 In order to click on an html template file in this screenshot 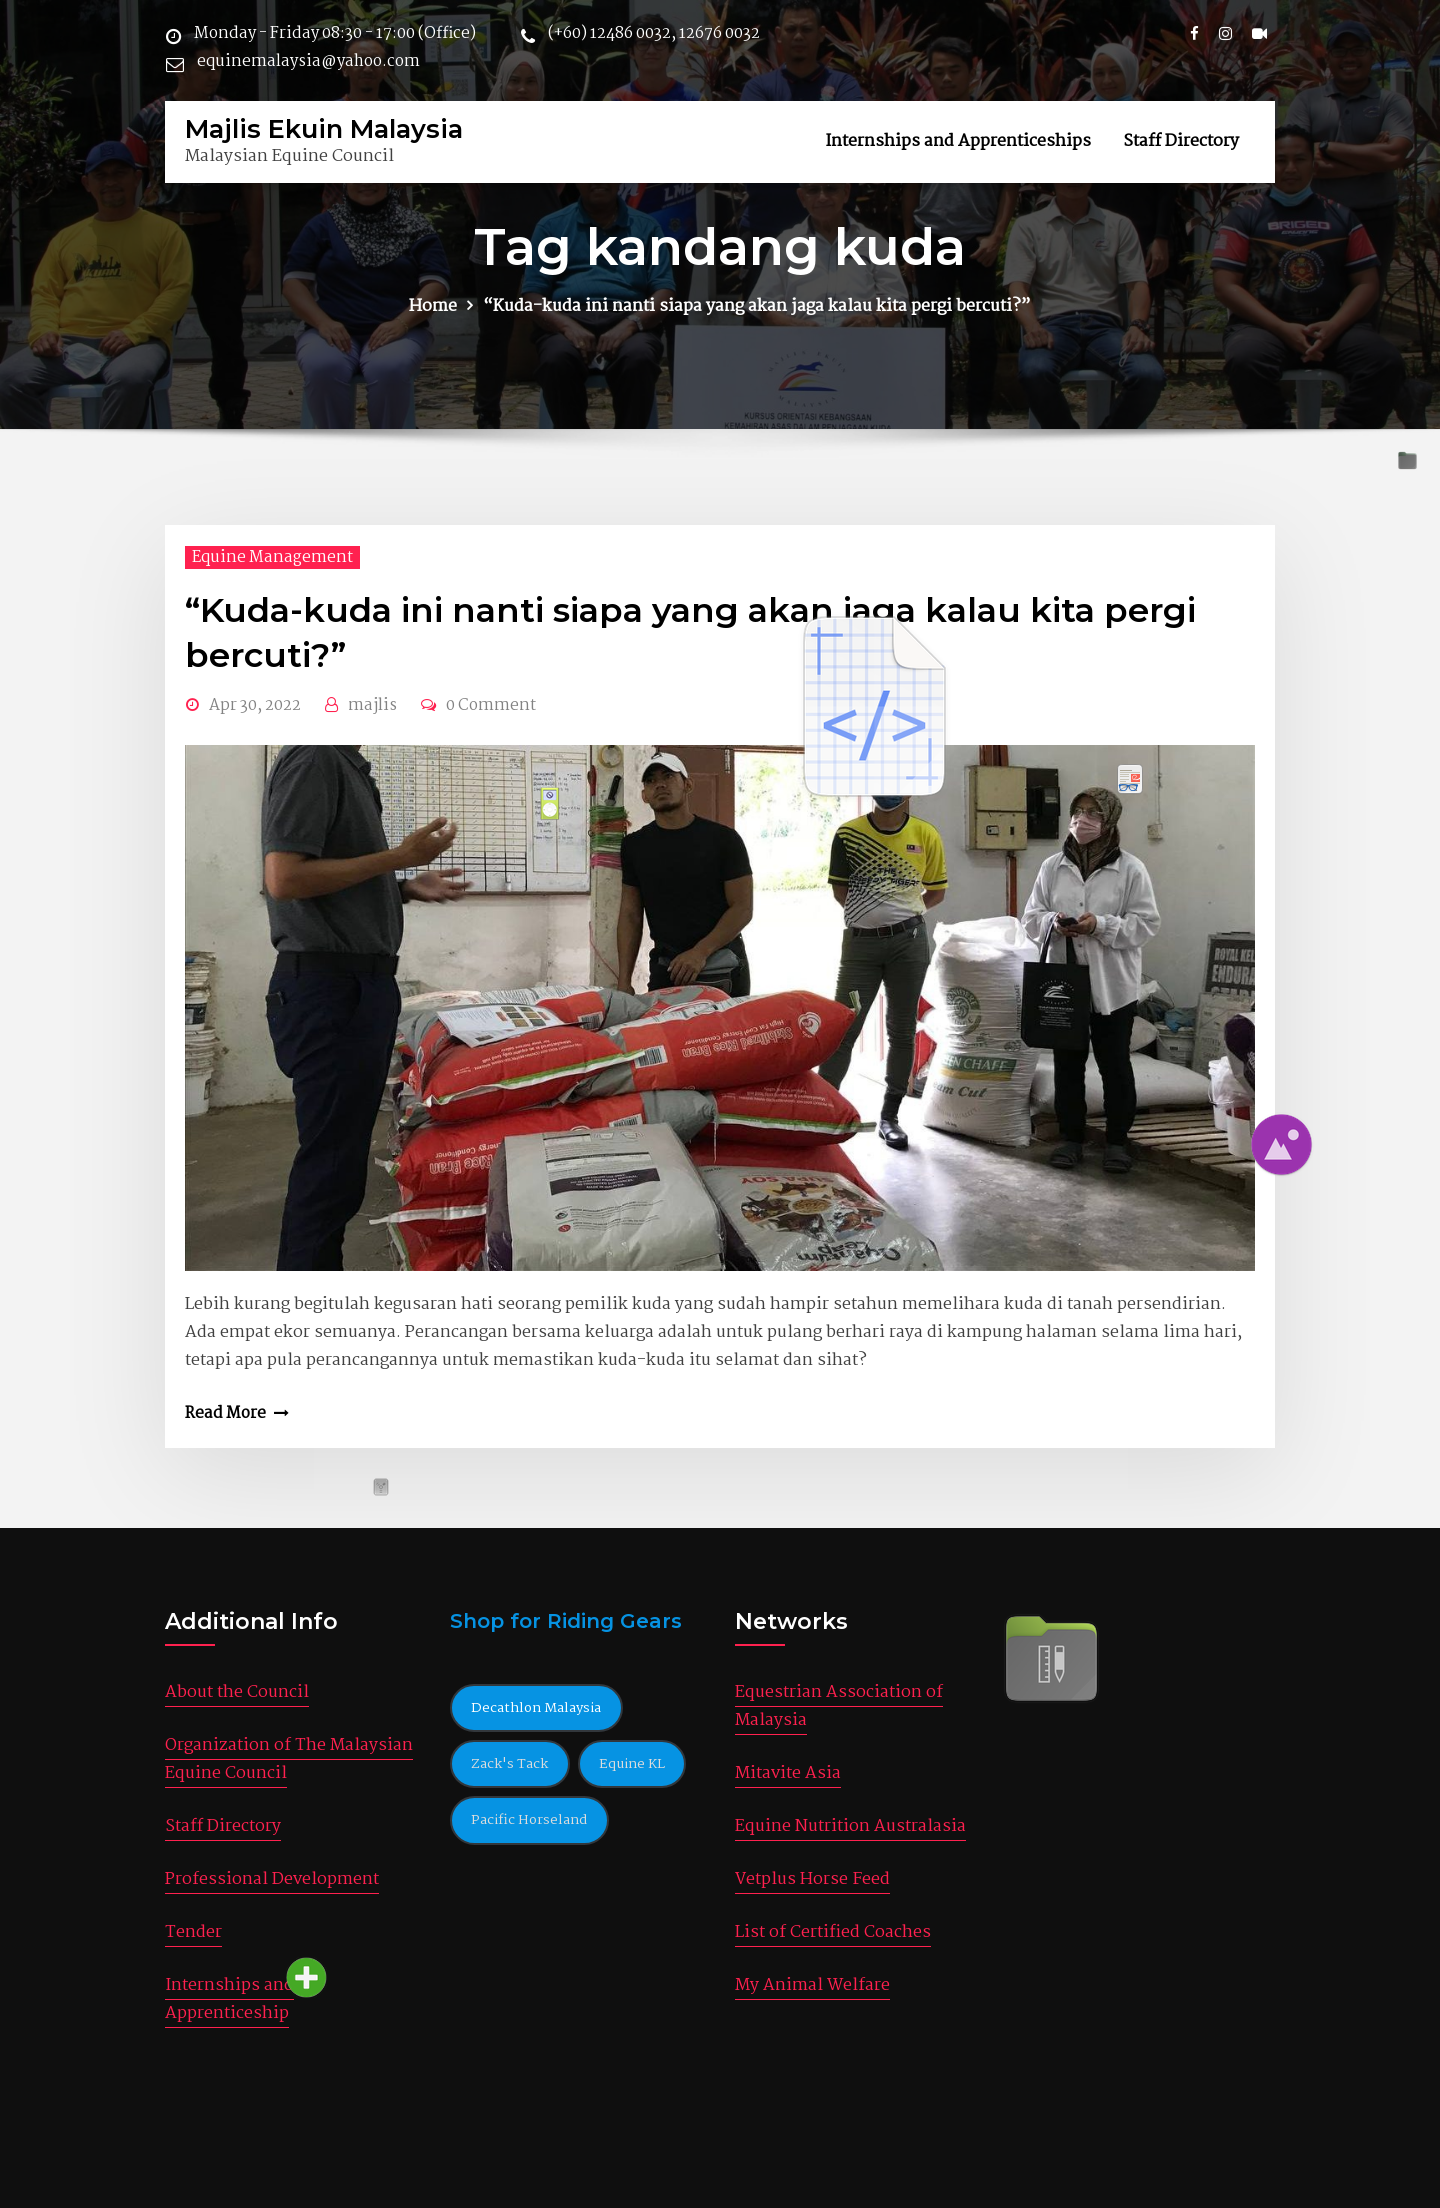, I will do `click(874, 706)`.